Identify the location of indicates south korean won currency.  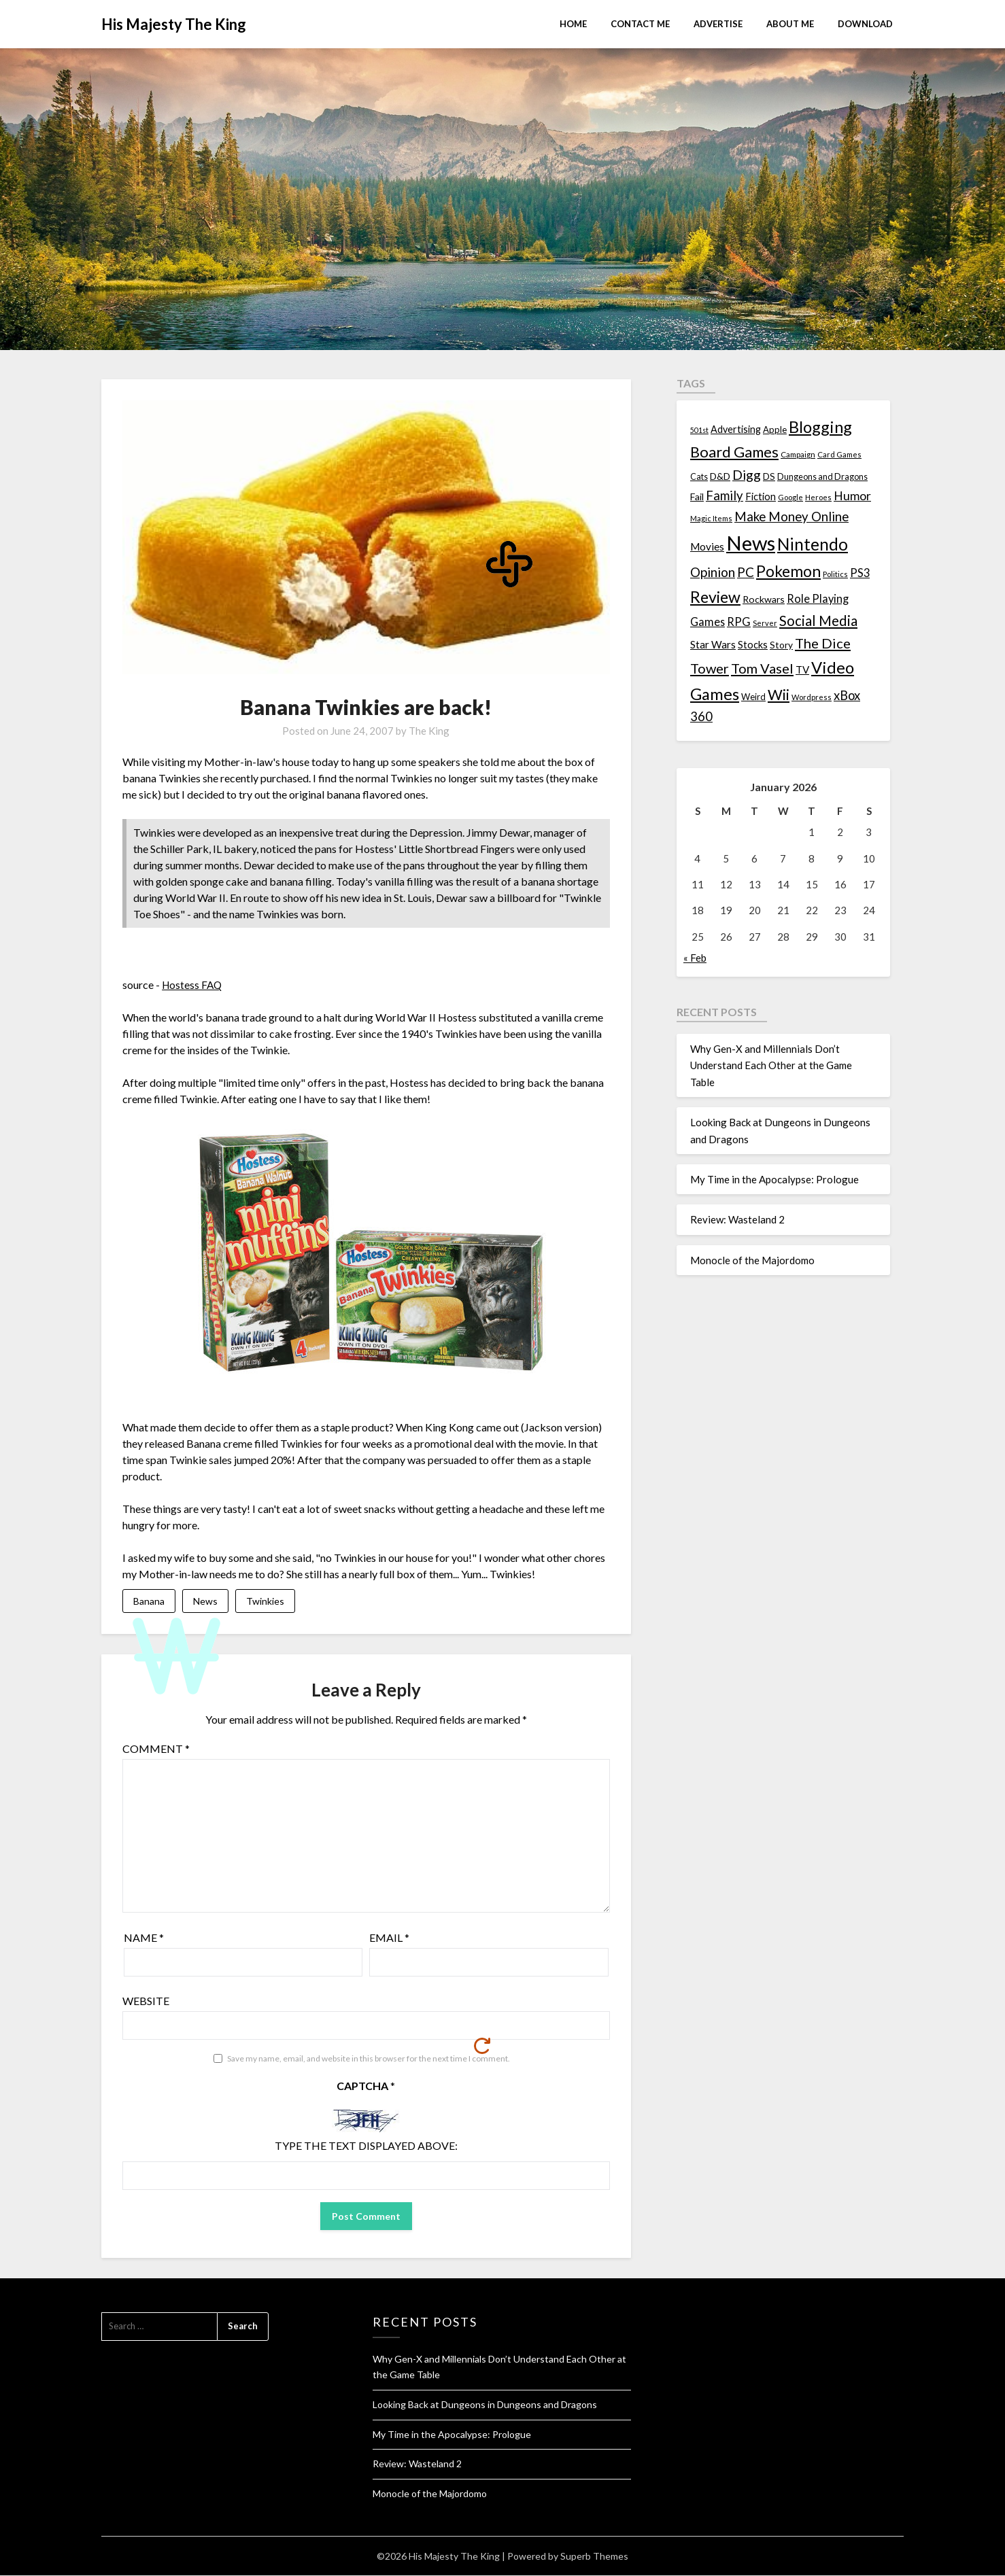
(176, 1656).